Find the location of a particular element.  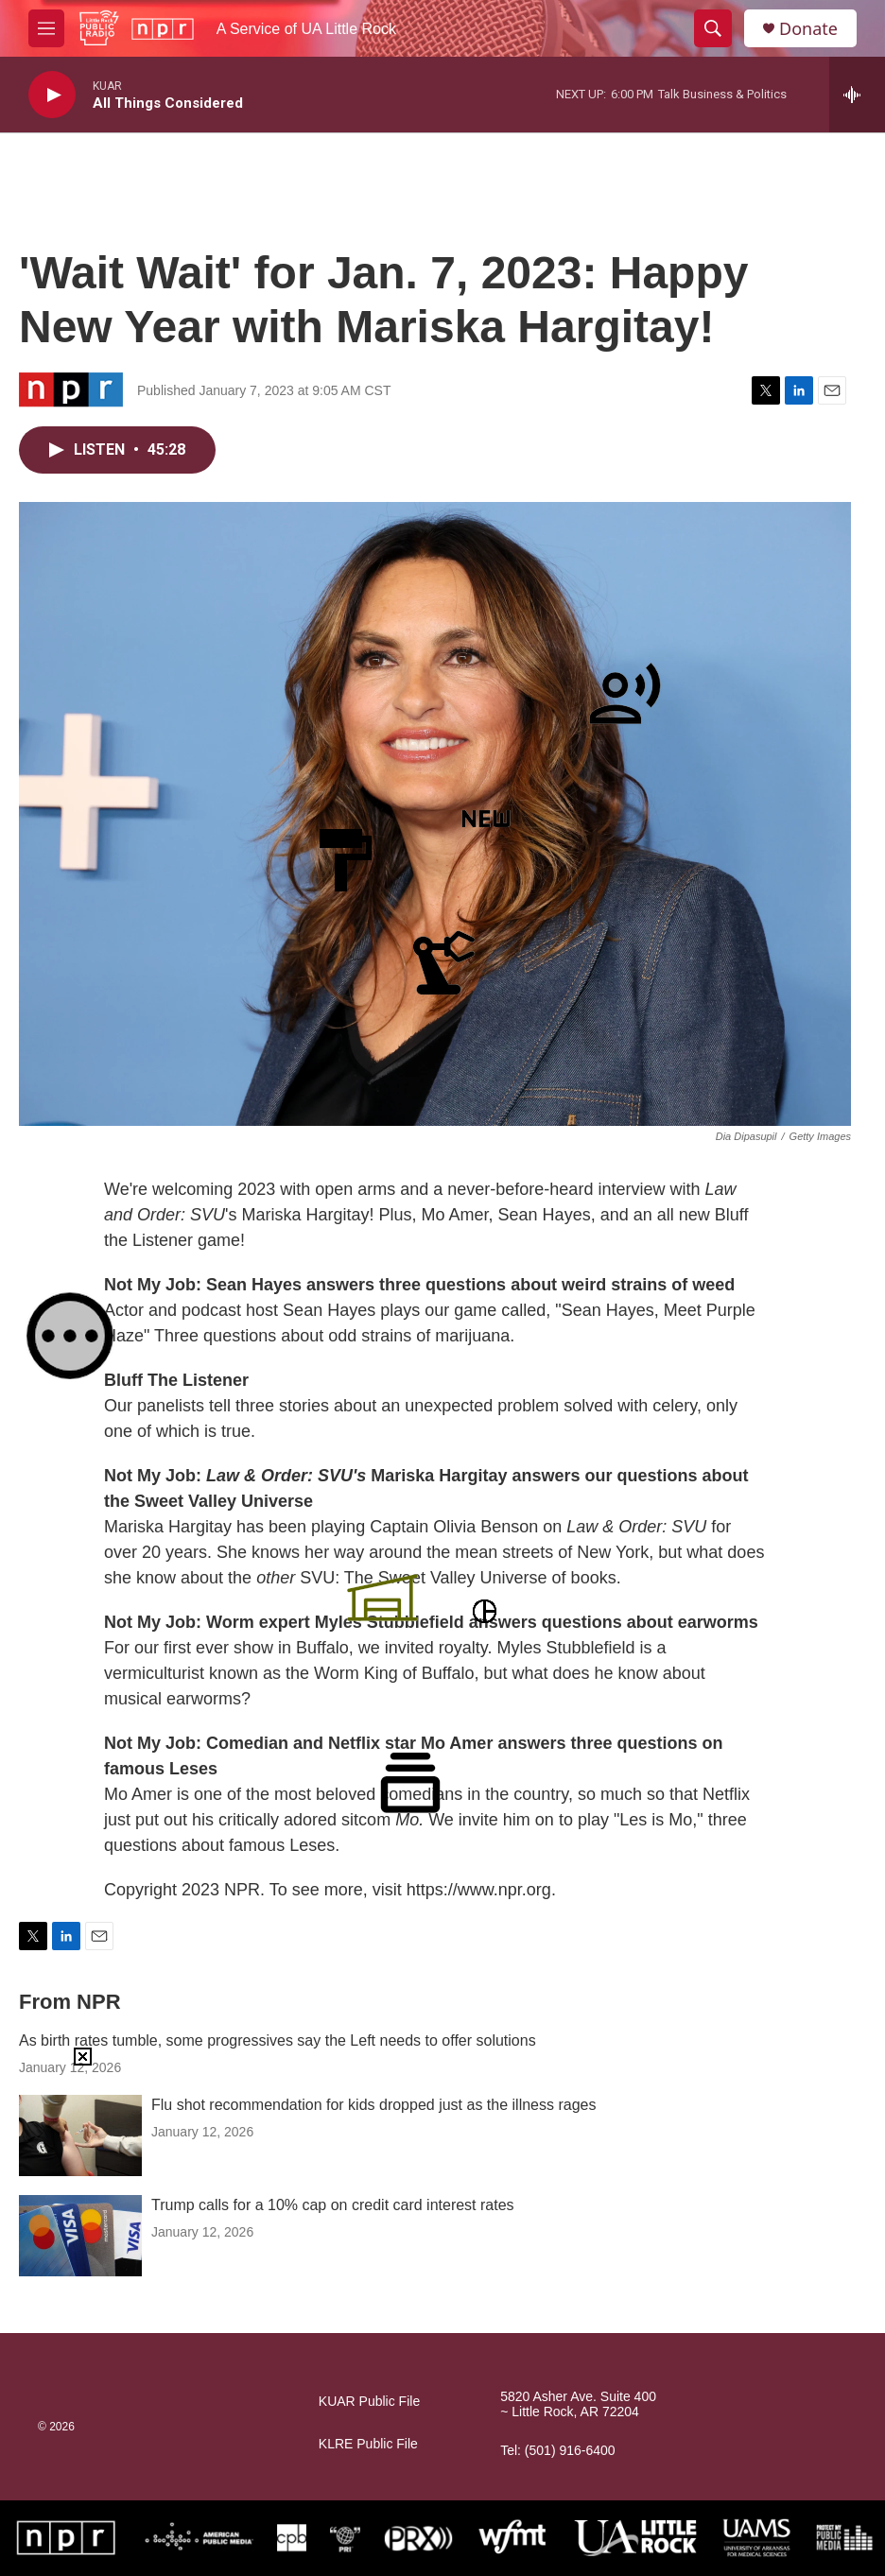

indicates new content or recently added items is located at coordinates (486, 819).